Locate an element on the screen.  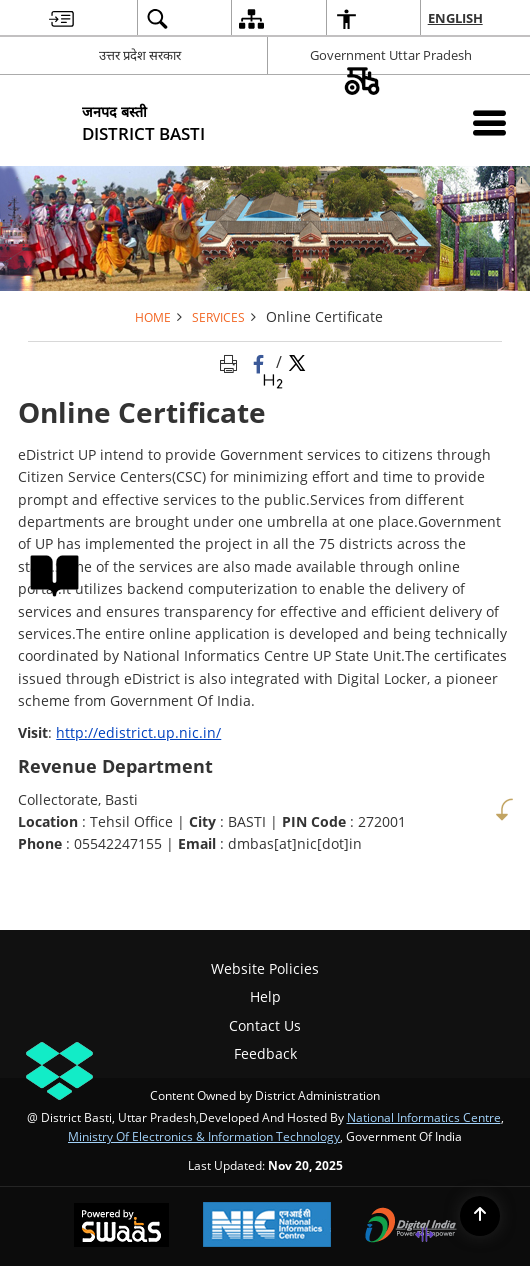
access farming or agricultural features is located at coordinates (361, 80).